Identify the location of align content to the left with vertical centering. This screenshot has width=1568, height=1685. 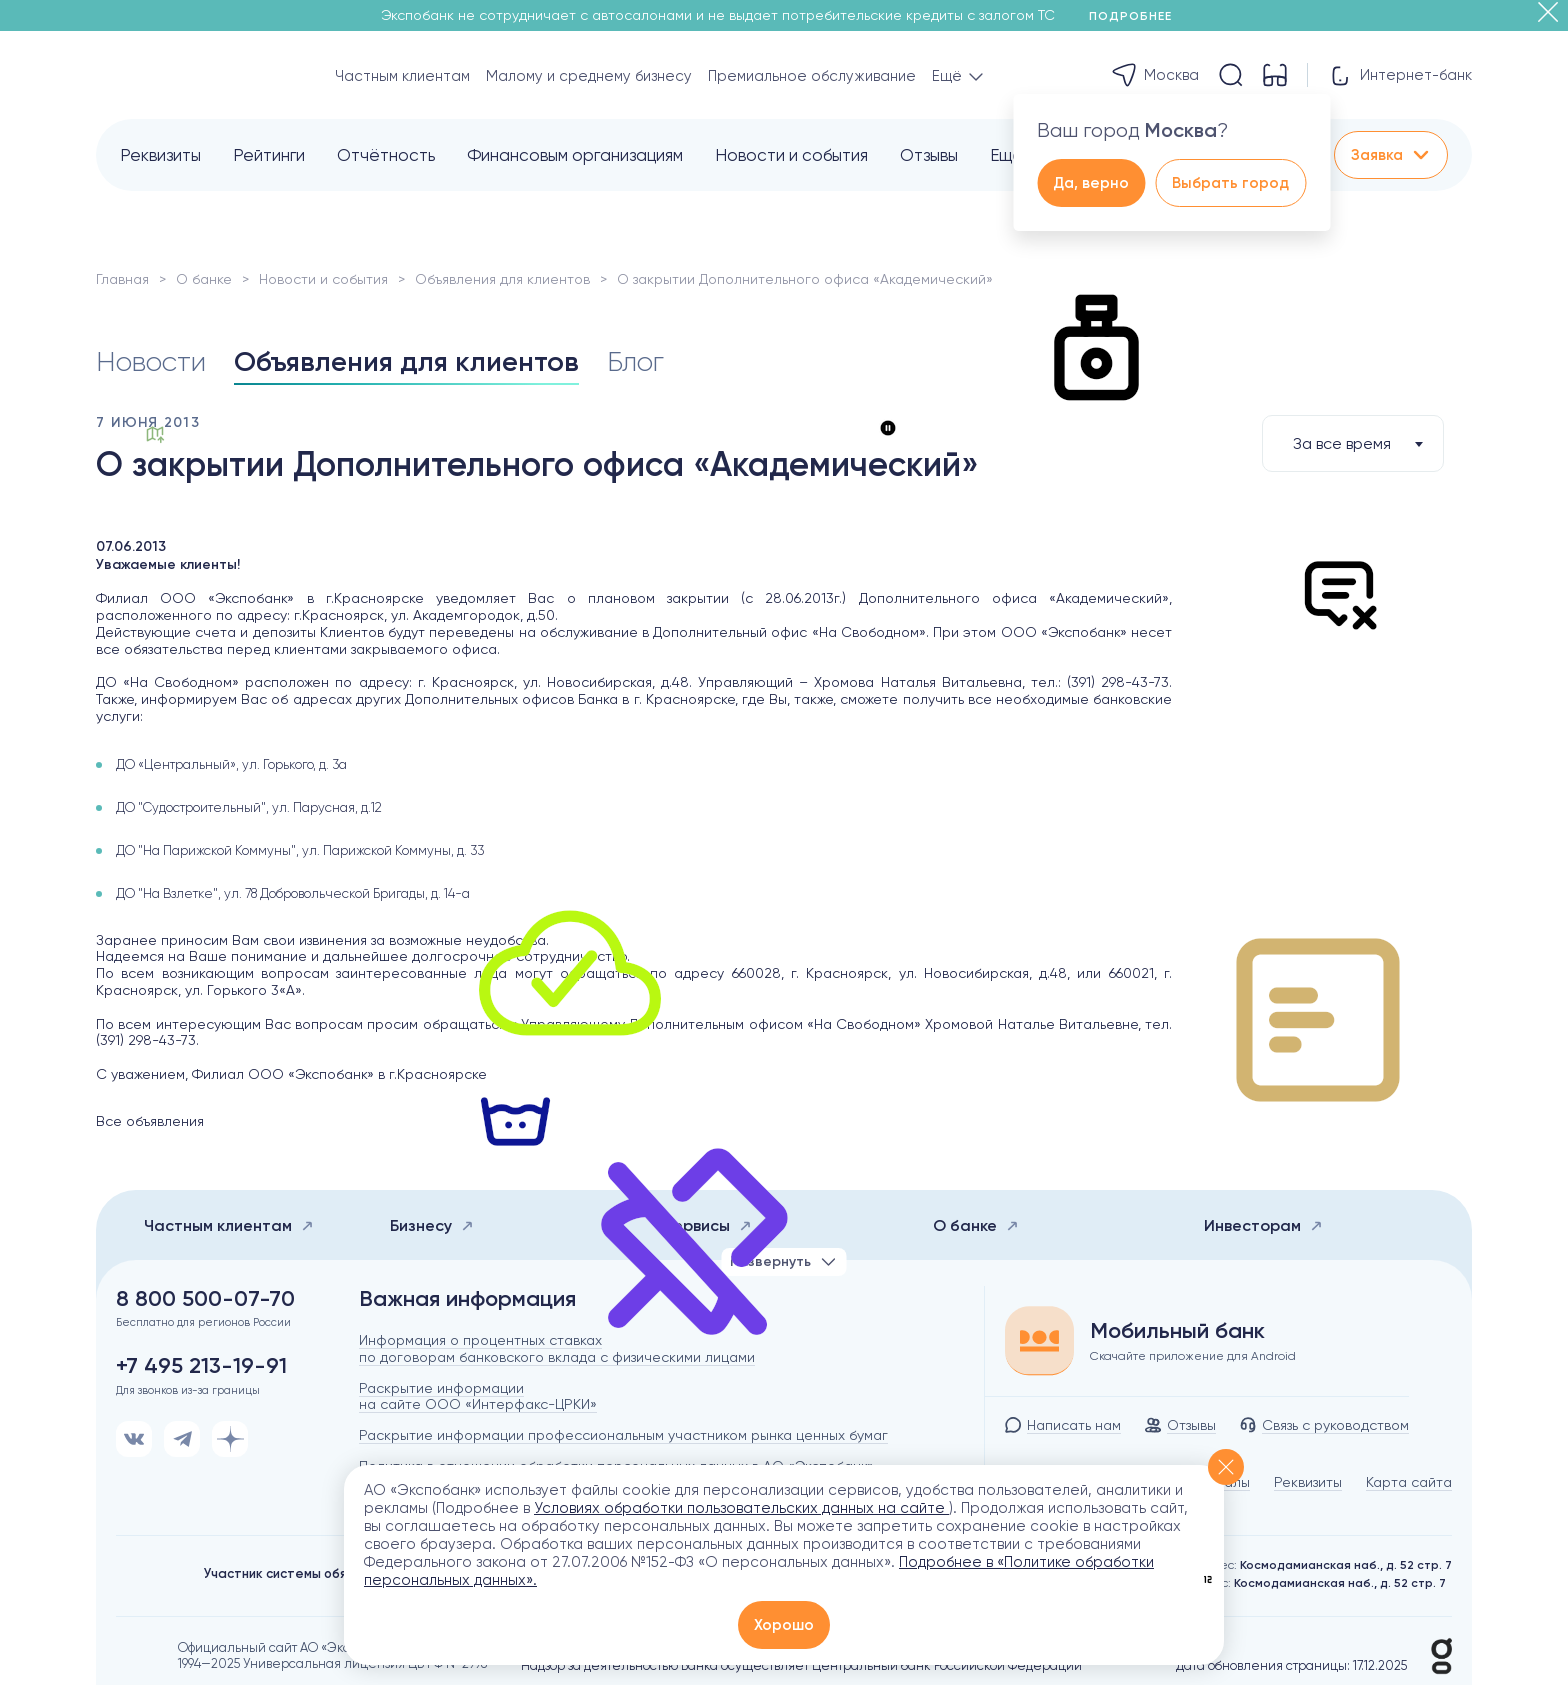
(1318, 1020).